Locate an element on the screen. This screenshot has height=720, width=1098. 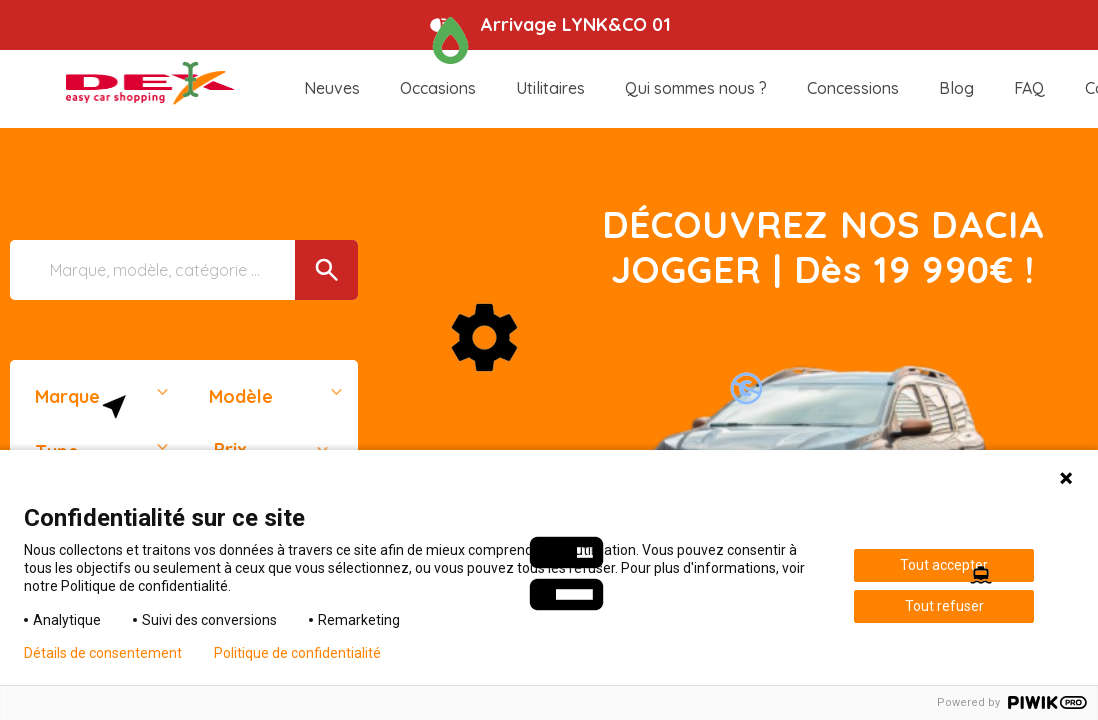
access app or system settings is located at coordinates (484, 337).